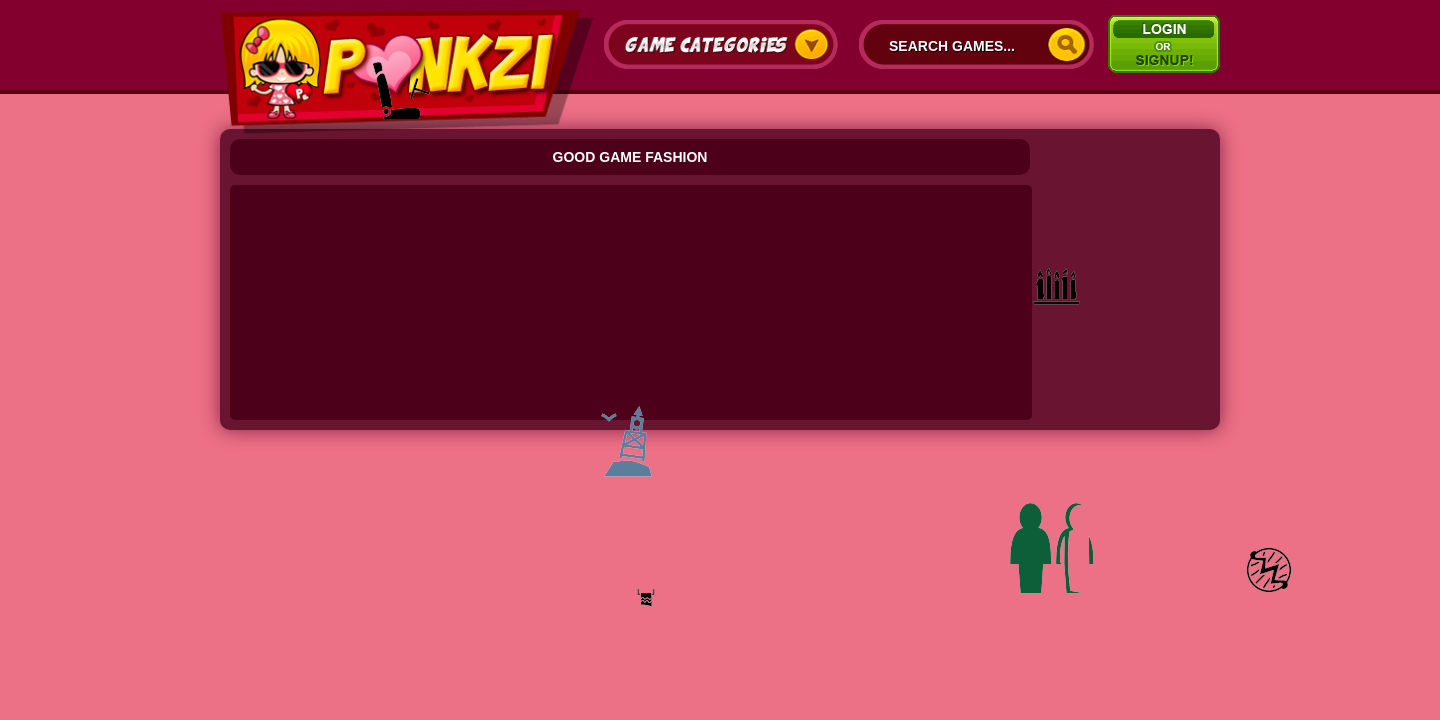  I want to click on adjust vehicle seat position, so click(401, 91).